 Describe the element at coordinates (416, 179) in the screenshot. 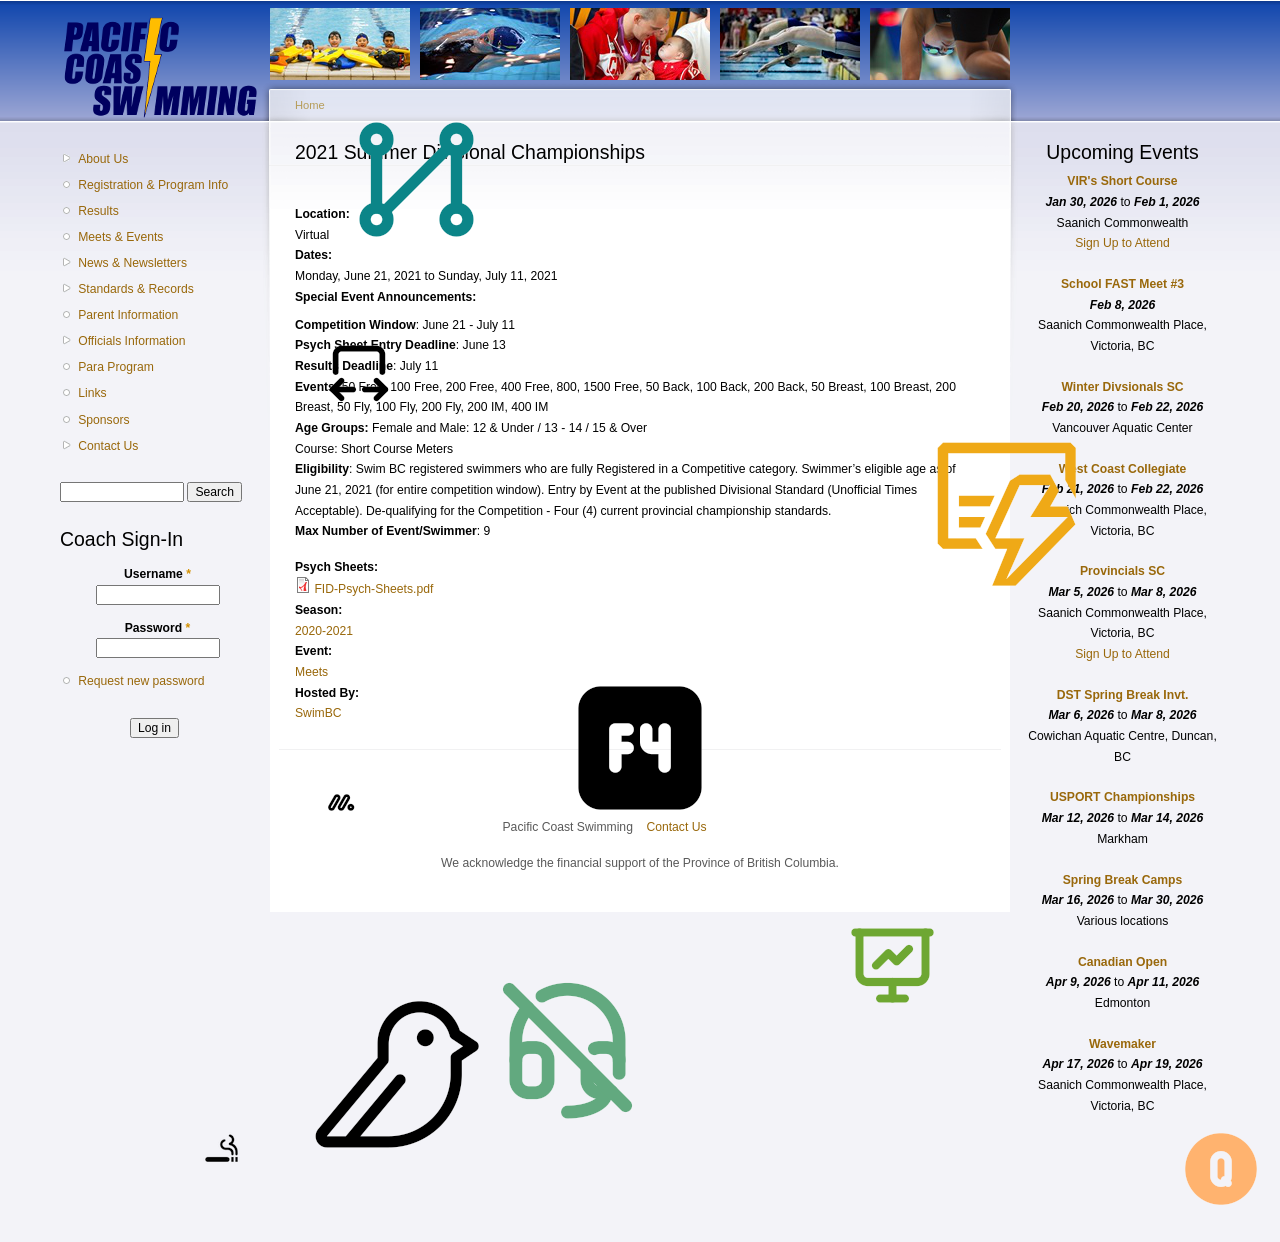

I see `connect nodes or data points` at that location.